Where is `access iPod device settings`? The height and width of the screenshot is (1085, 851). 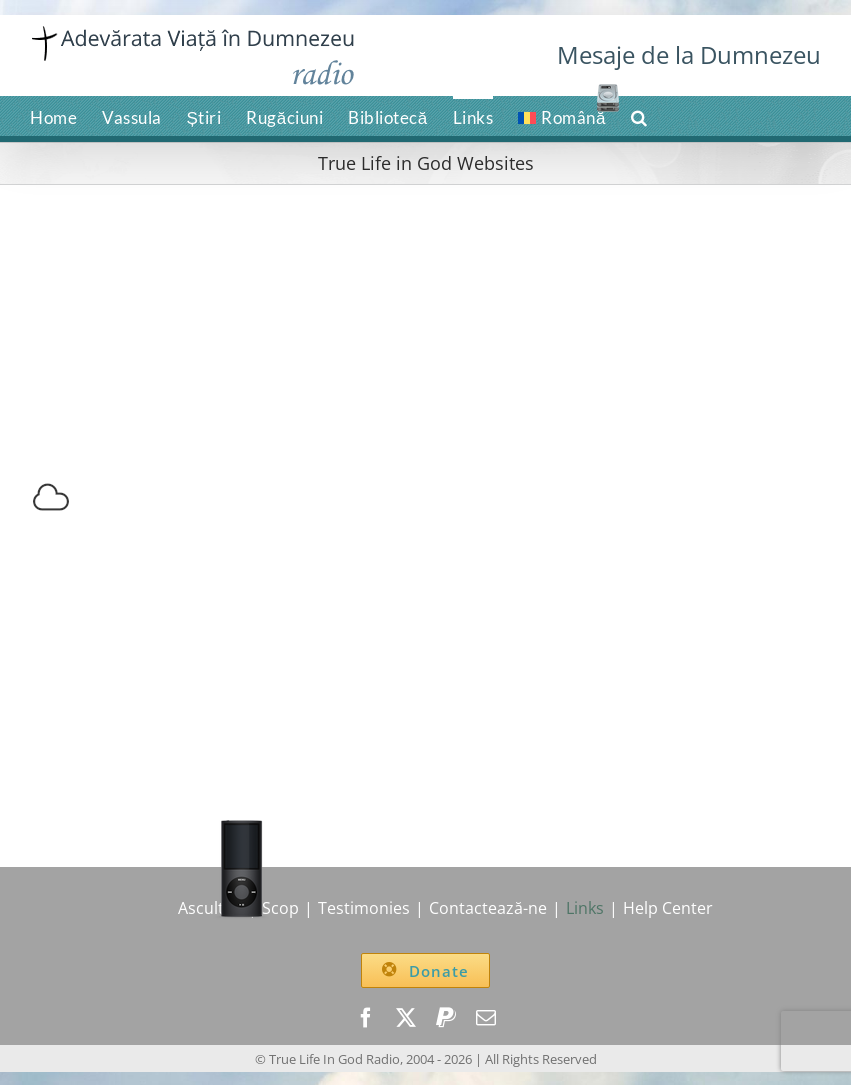
access iPod device settings is located at coordinates (241, 870).